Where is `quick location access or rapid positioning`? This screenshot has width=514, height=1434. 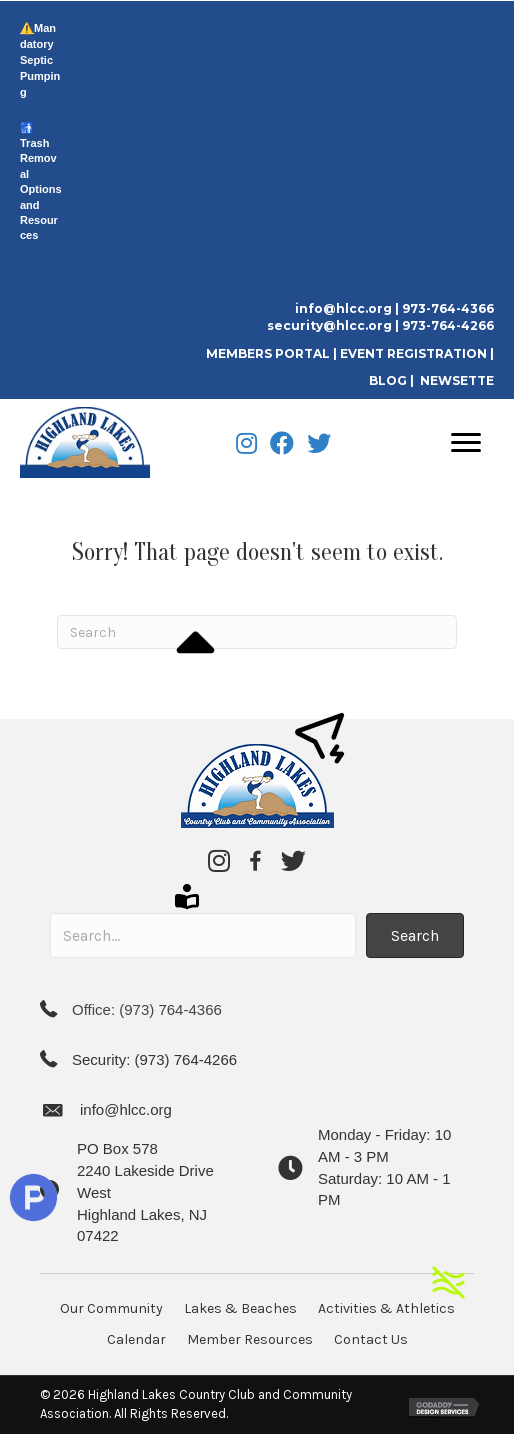
quick location access or rapid positioning is located at coordinates (320, 737).